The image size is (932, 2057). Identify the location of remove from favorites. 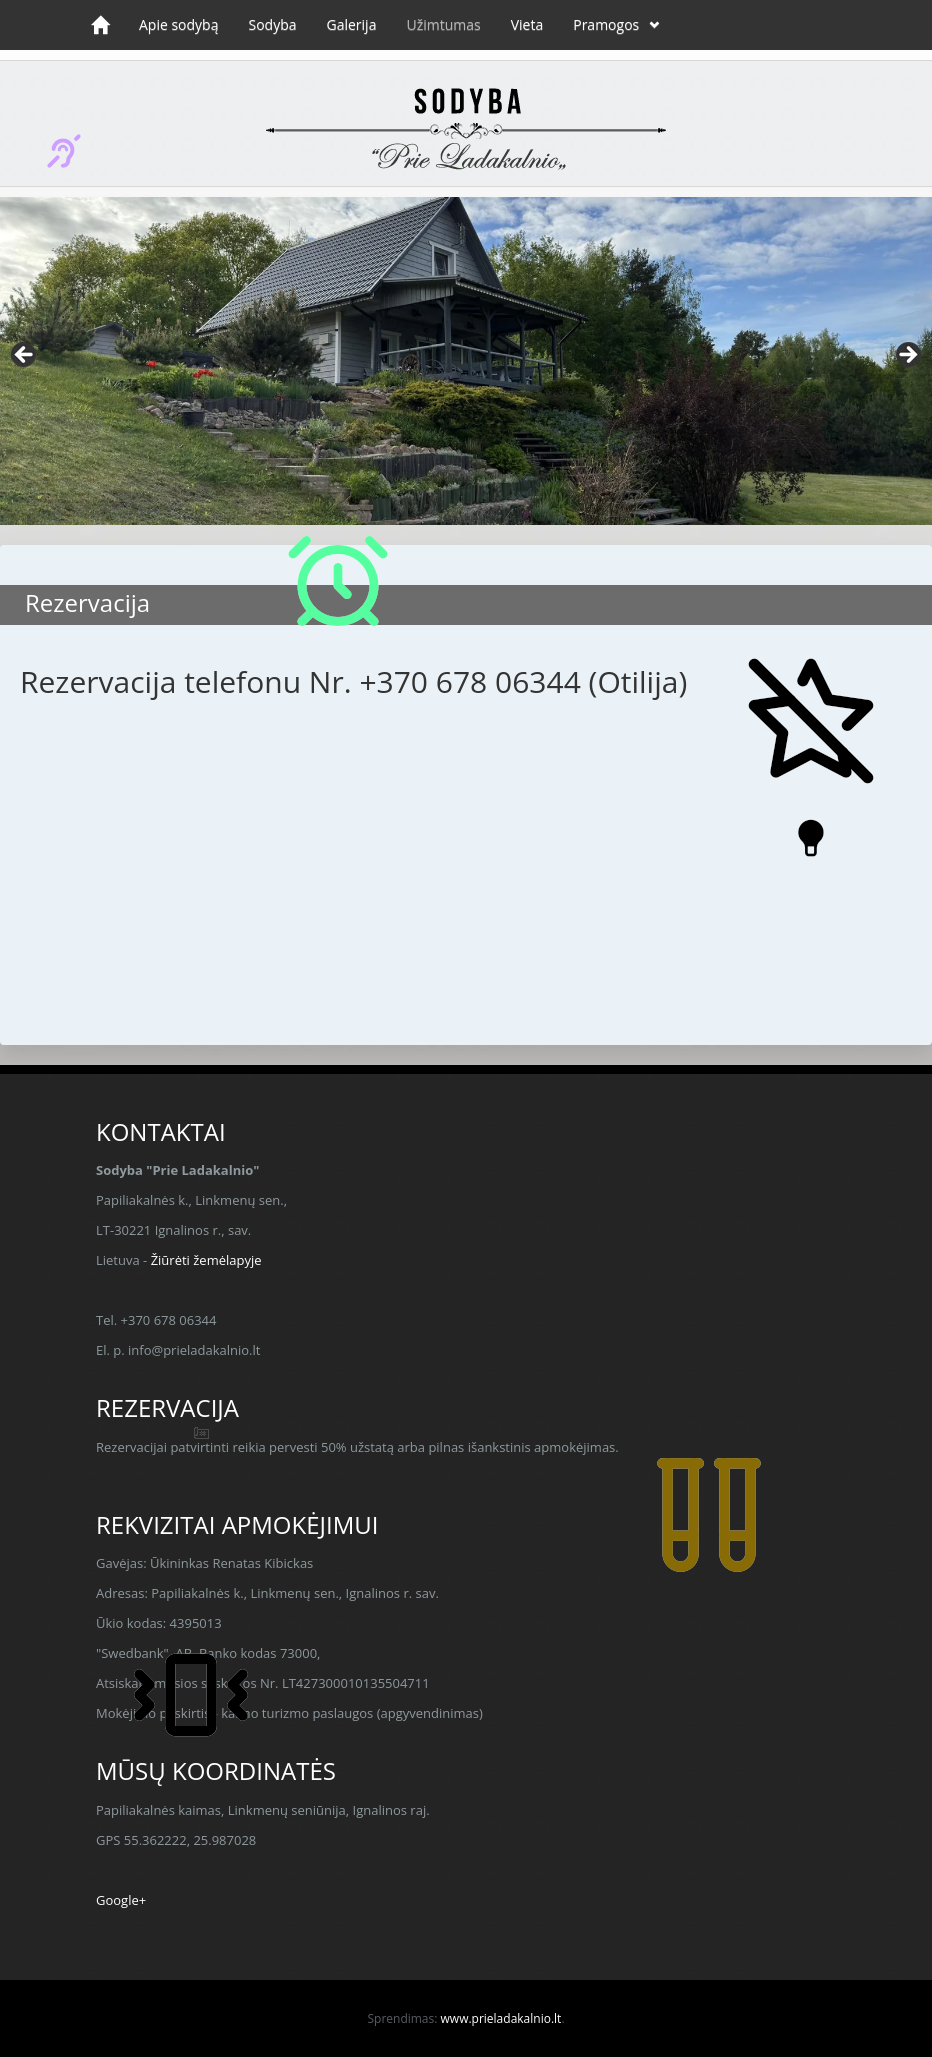
(811, 721).